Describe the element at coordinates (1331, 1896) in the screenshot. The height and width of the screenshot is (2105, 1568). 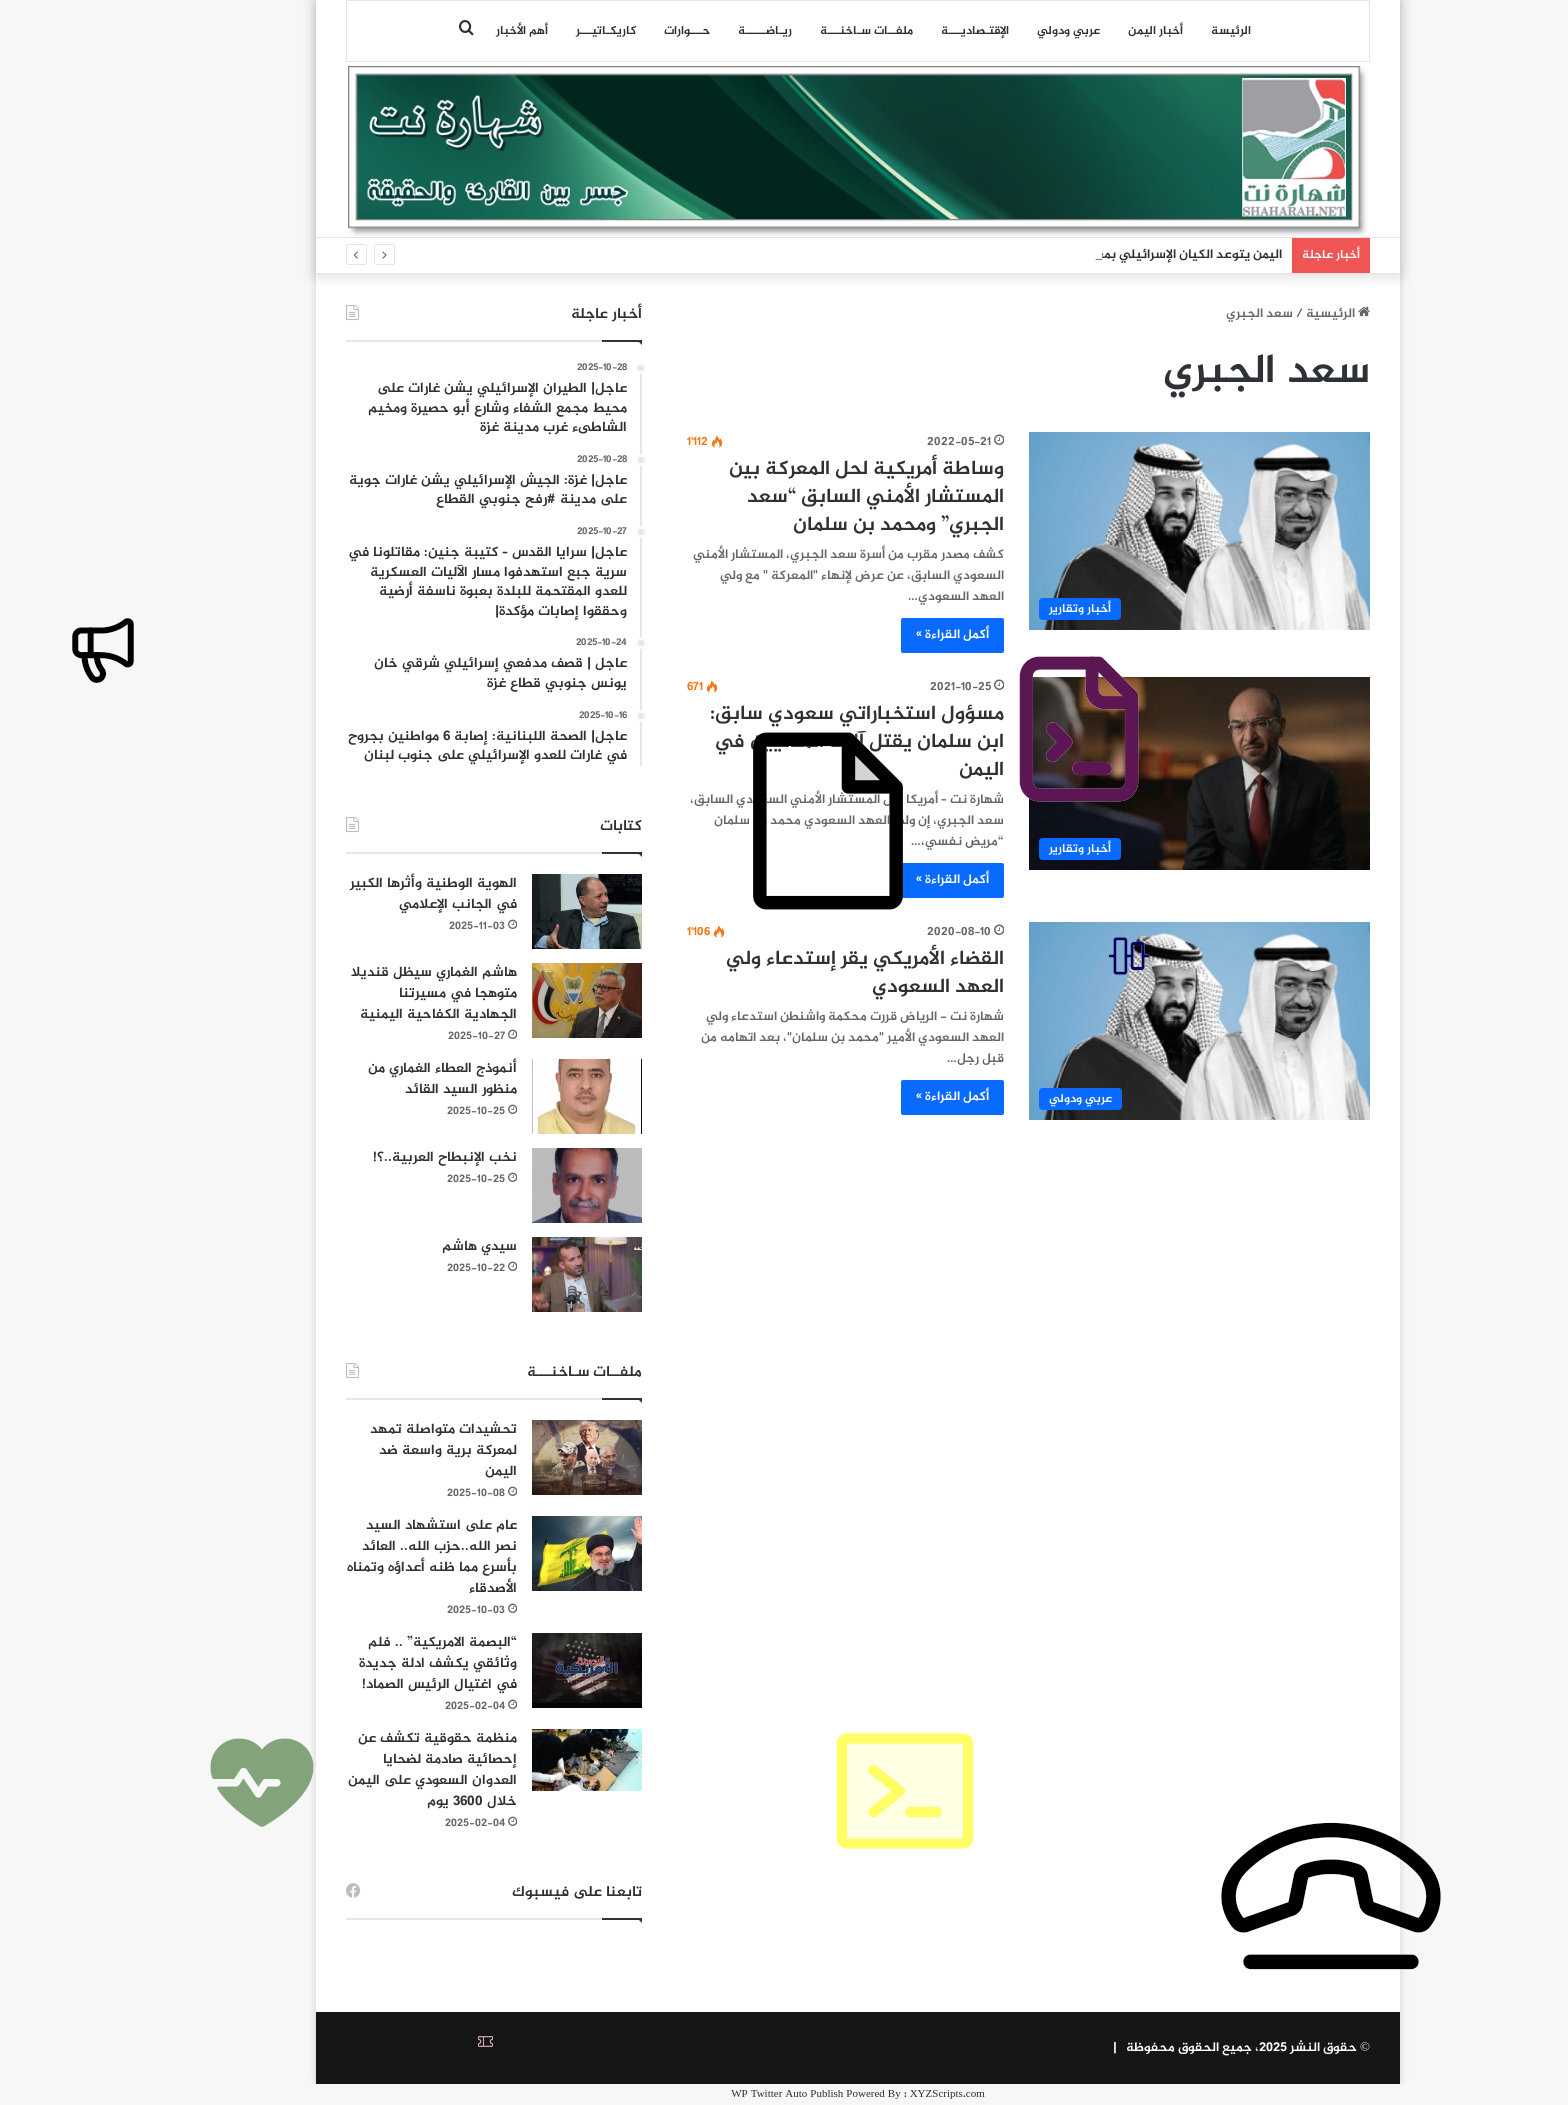
I see `end the current phone call` at that location.